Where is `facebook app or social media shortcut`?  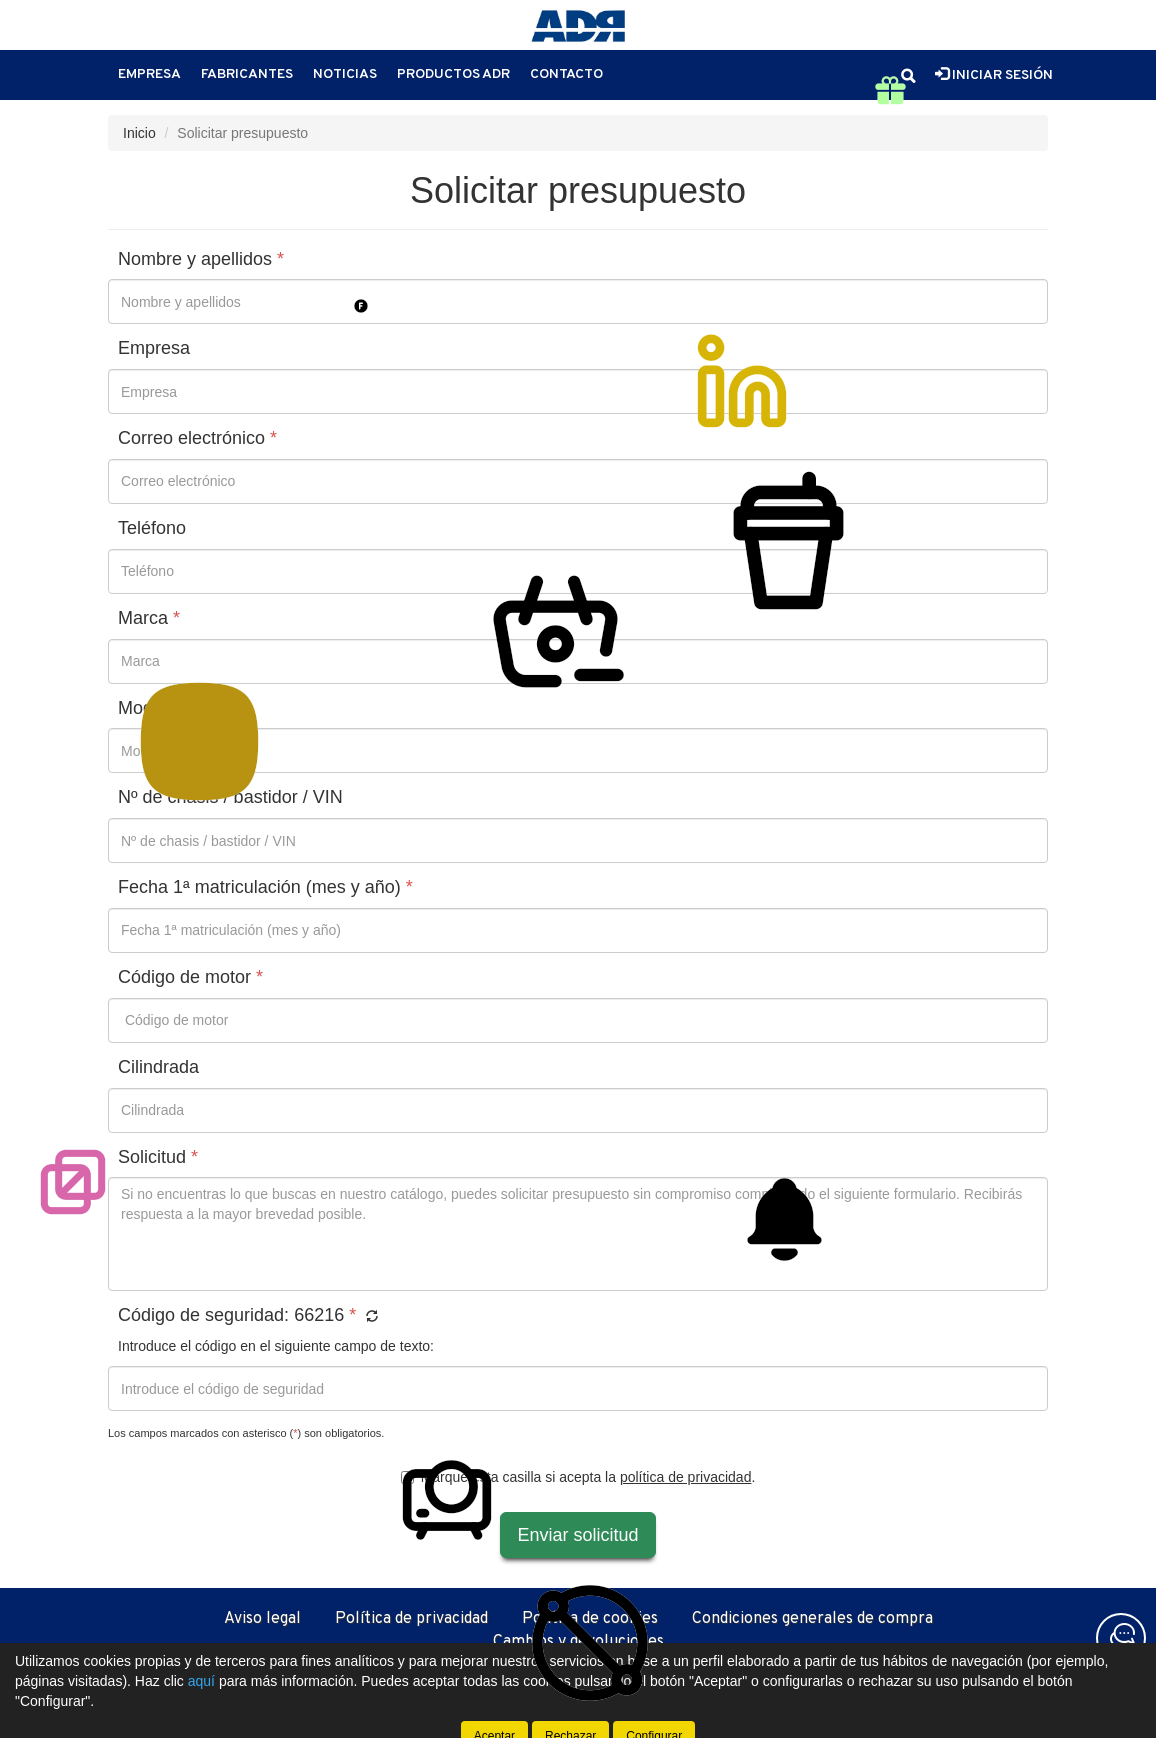 facebook app or social media shortcut is located at coordinates (361, 306).